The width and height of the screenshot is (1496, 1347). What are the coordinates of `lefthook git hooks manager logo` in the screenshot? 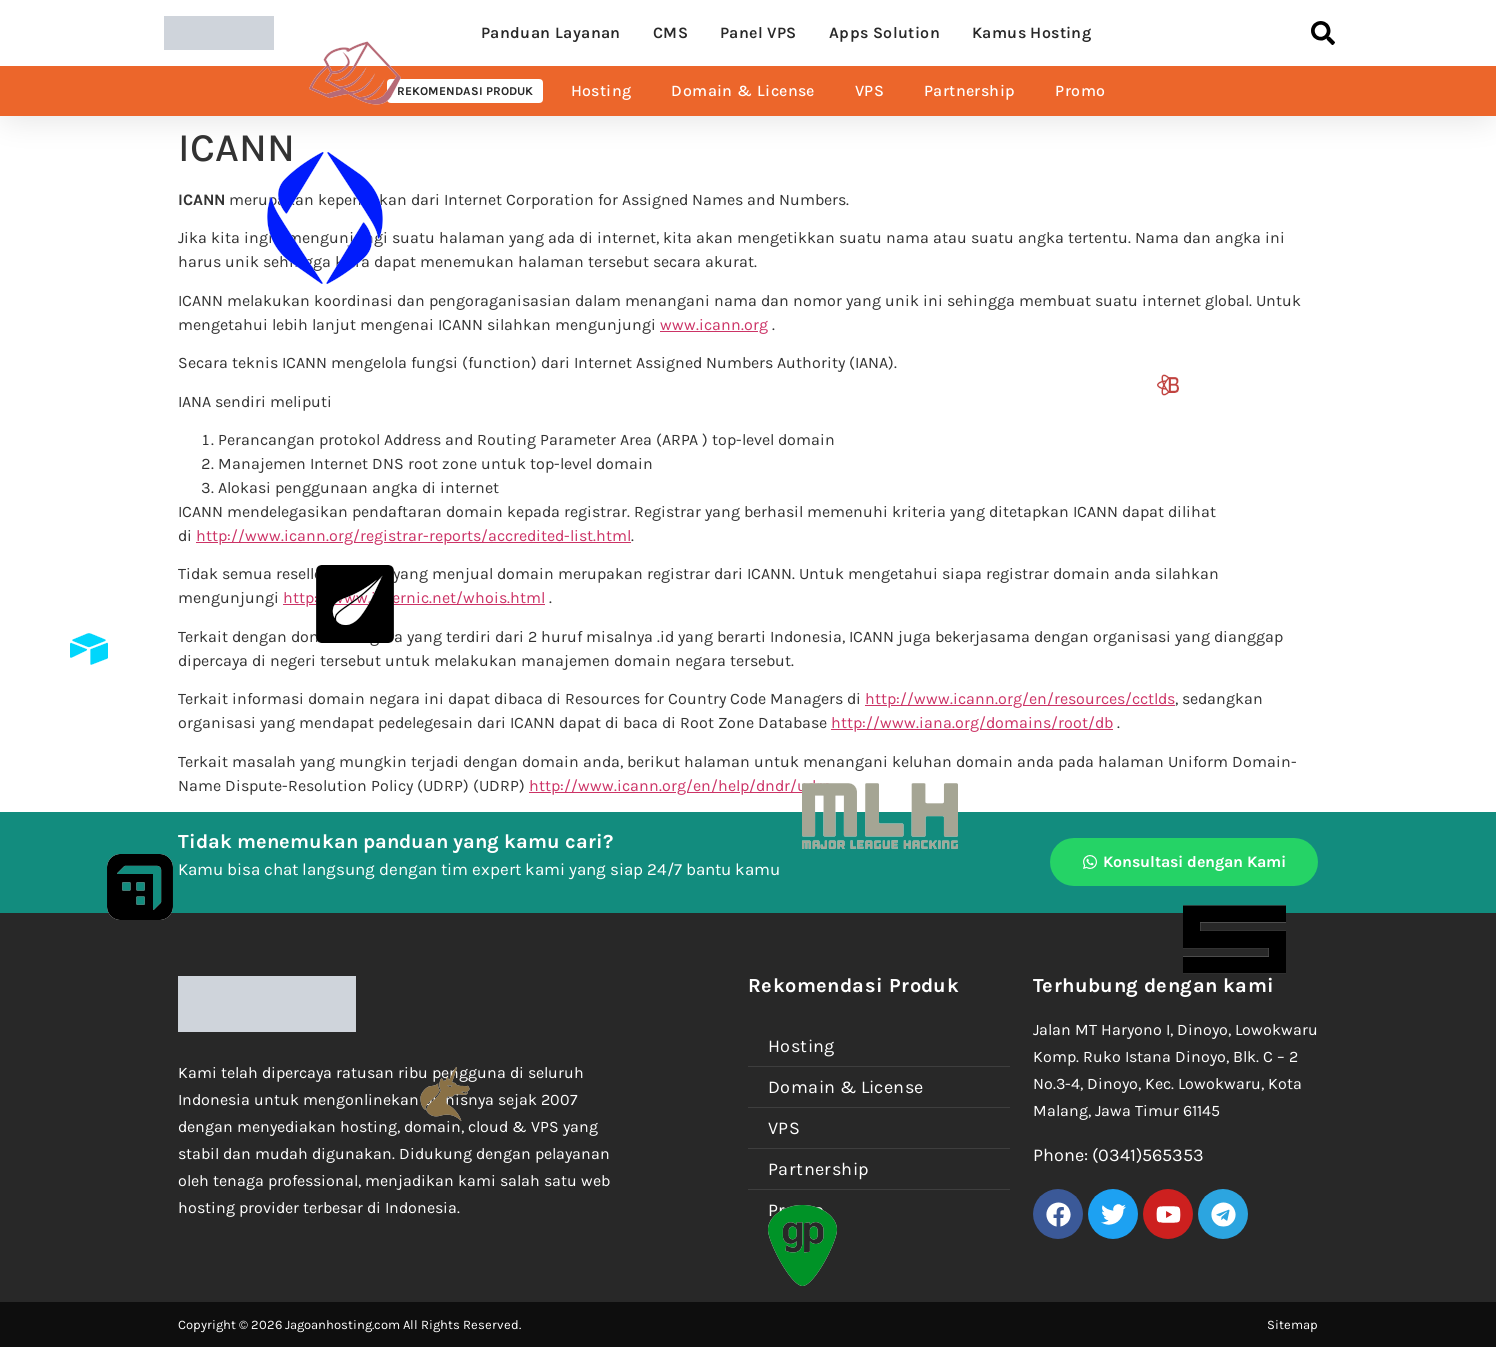 It's located at (355, 73).